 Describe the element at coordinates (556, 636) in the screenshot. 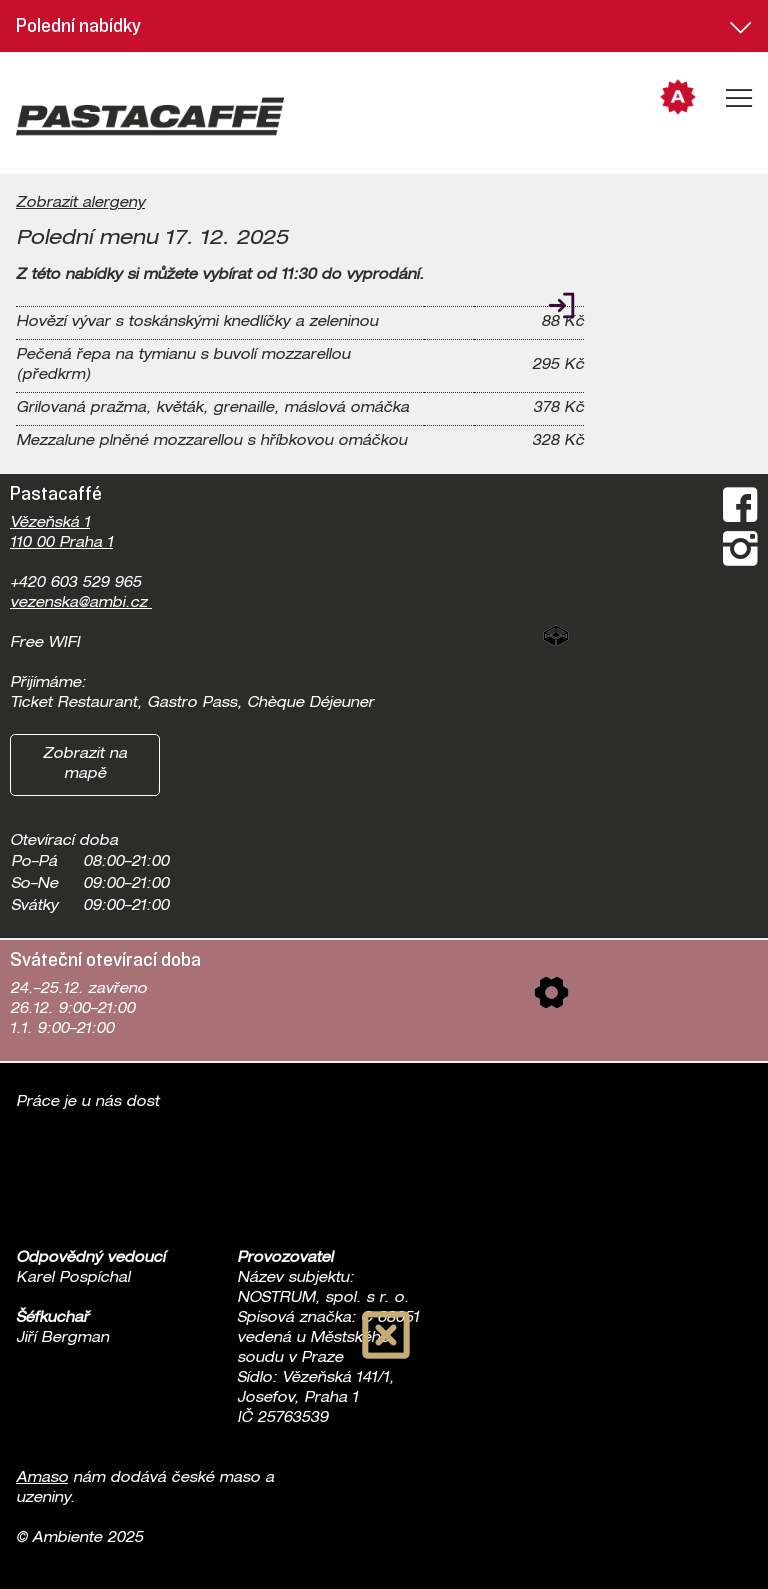

I see `open codepen to view or edit code snippets` at that location.